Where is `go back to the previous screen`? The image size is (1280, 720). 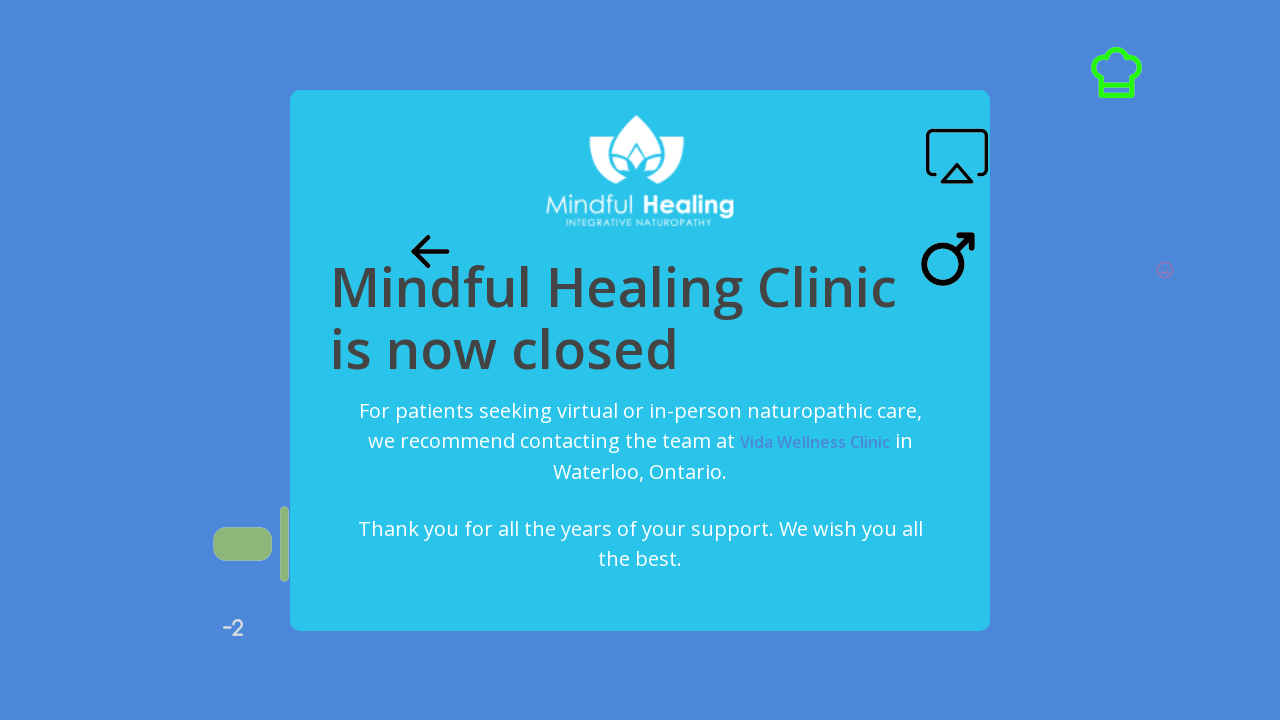 go back to the previous screen is located at coordinates (430, 251).